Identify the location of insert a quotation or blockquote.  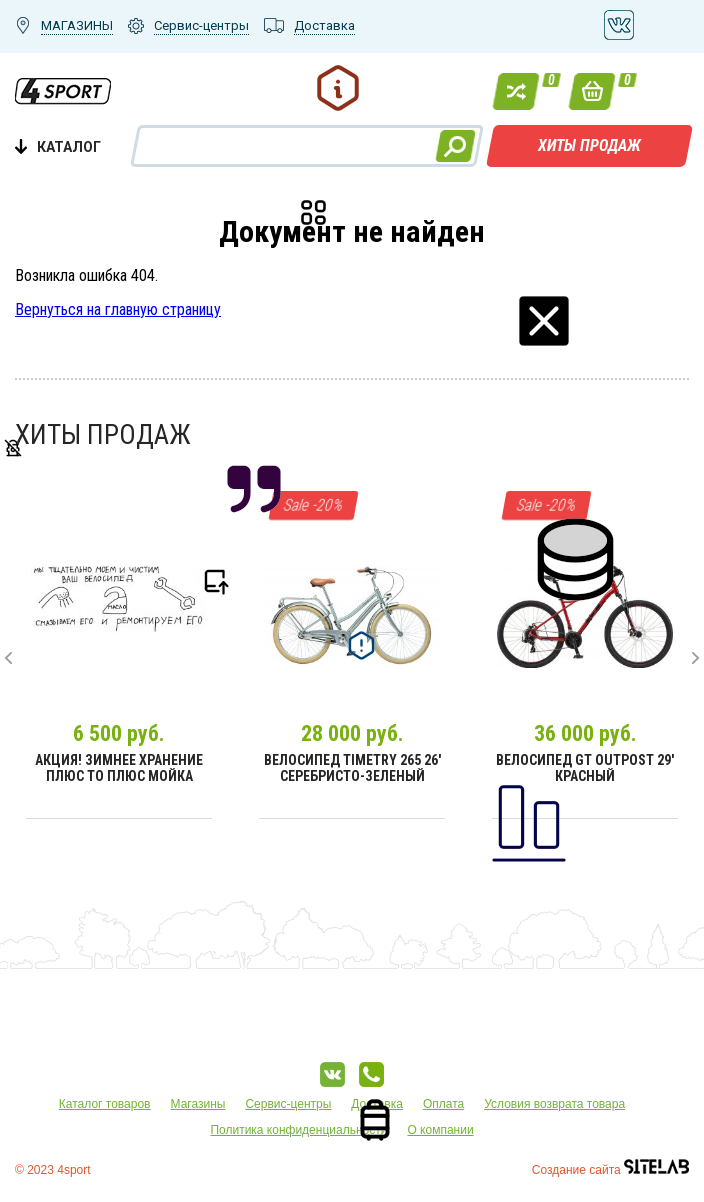
(254, 489).